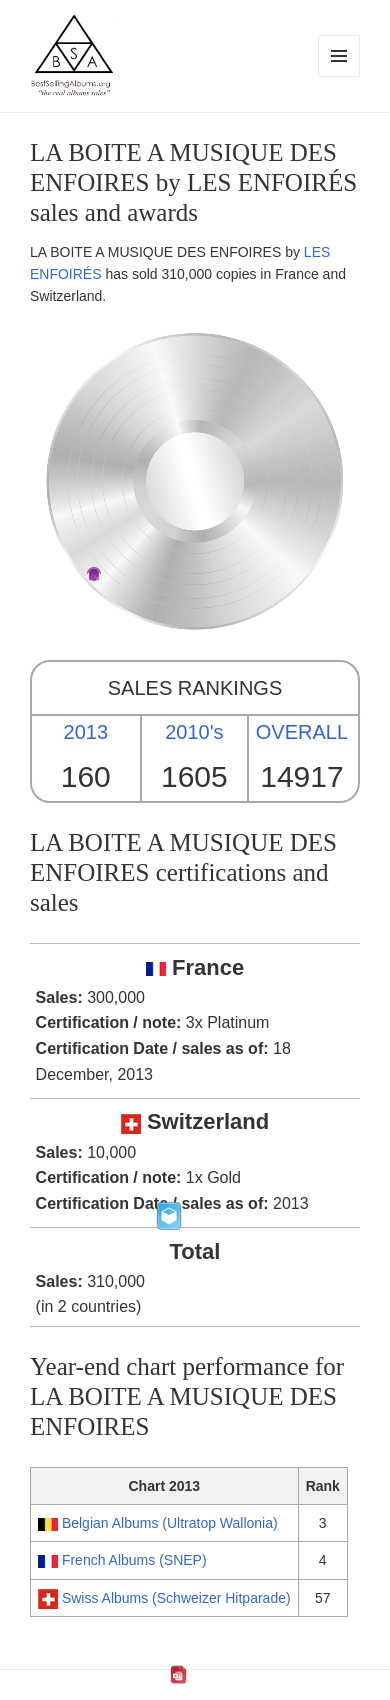  Describe the element at coordinates (178, 1674) in the screenshot. I see `microsoft access database file` at that location.